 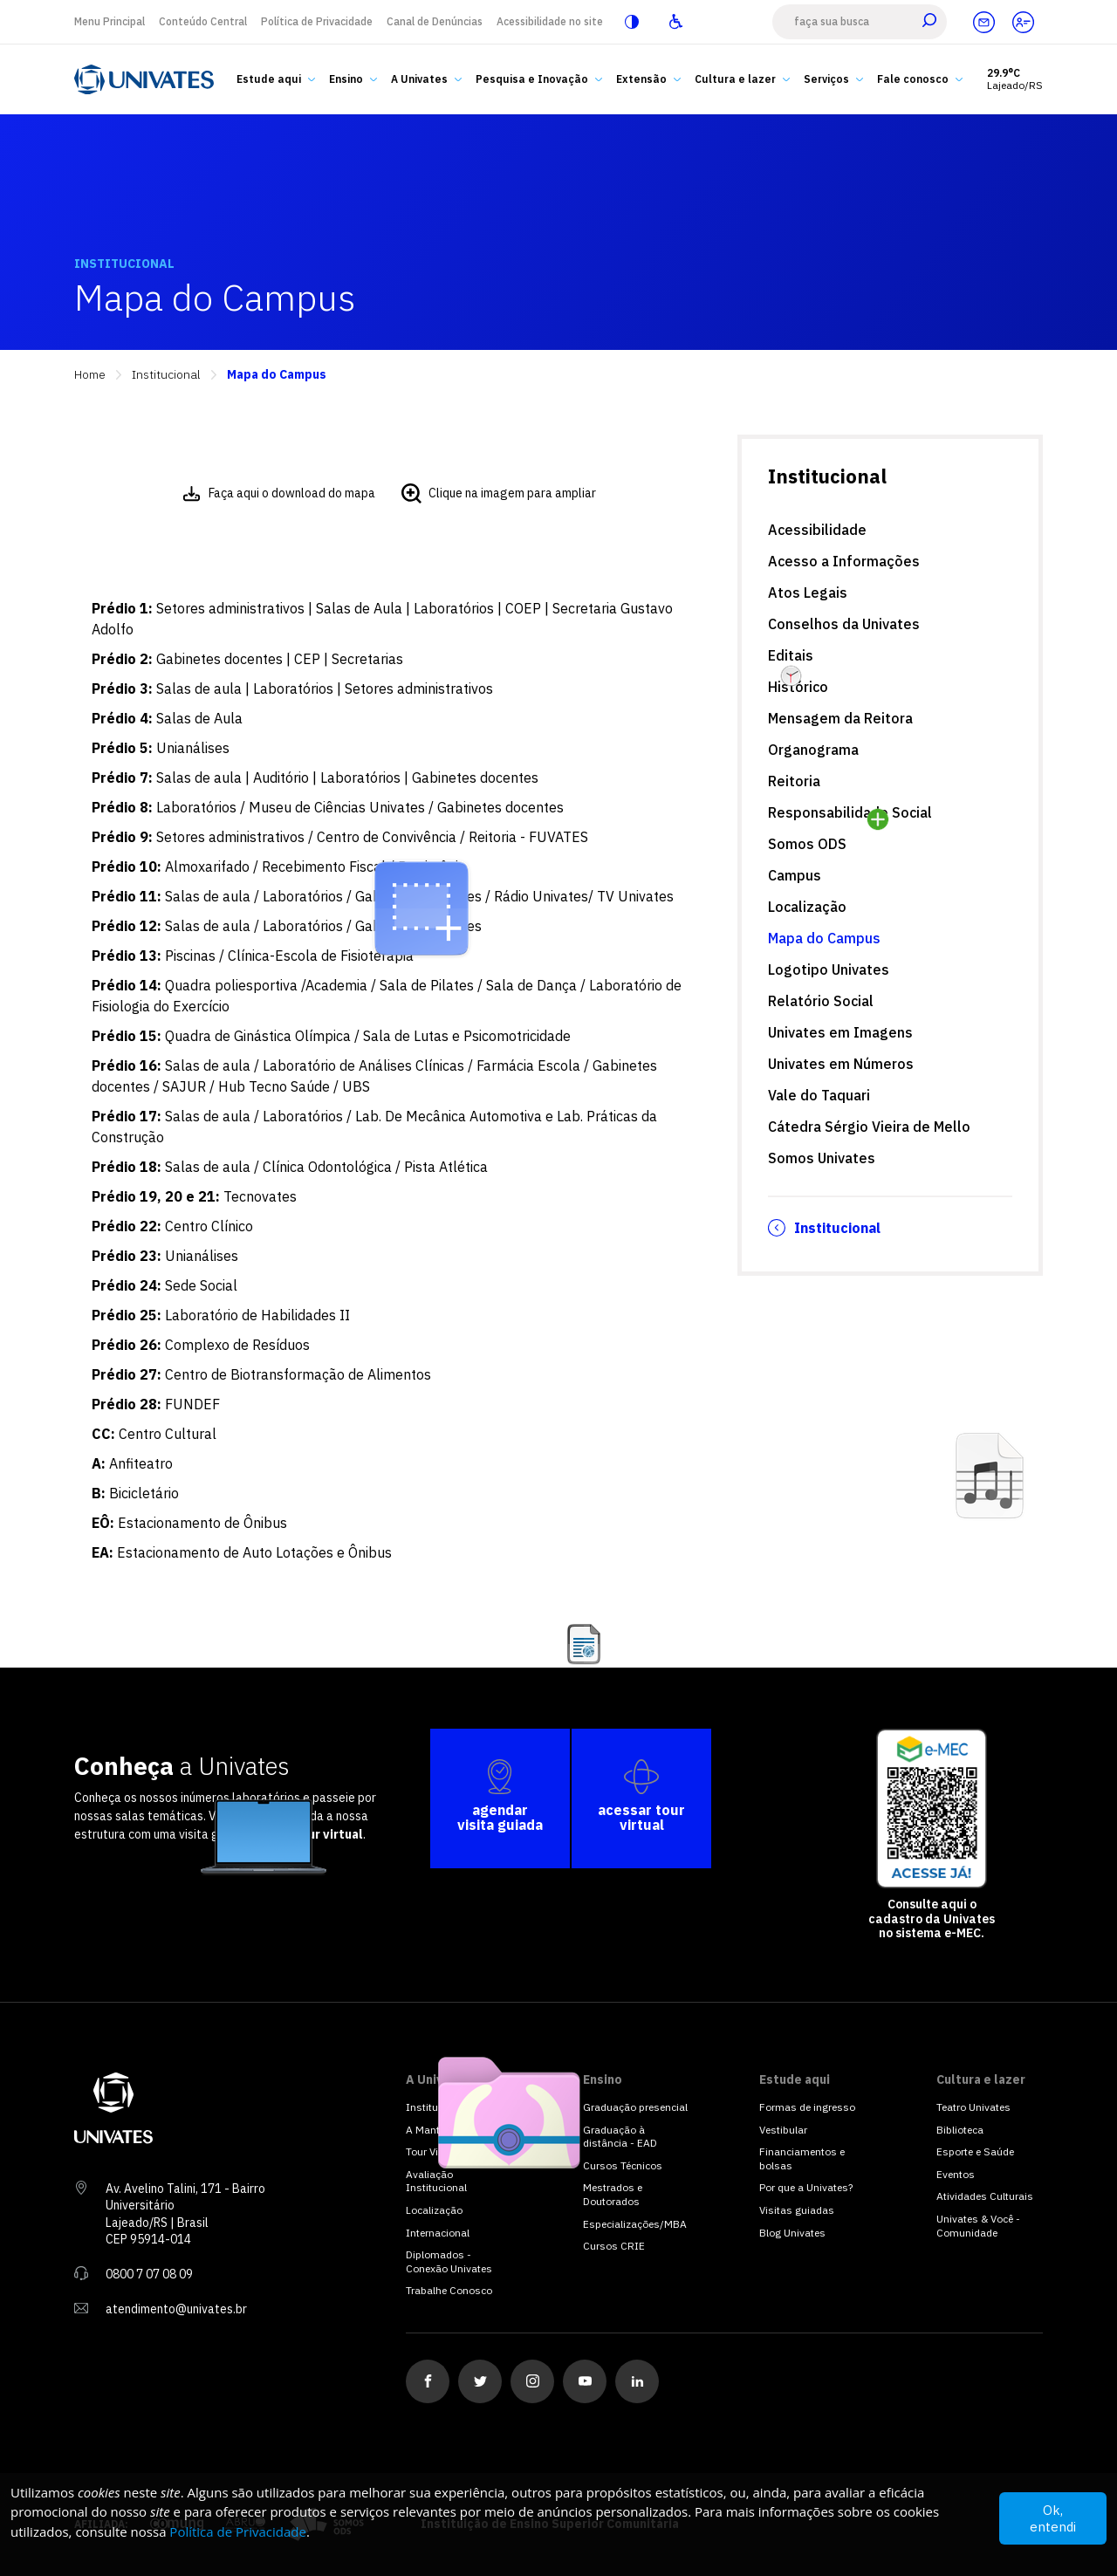 I want to click on open folder containing pokémon heal ball items or games, so click(x=508, y=2116).